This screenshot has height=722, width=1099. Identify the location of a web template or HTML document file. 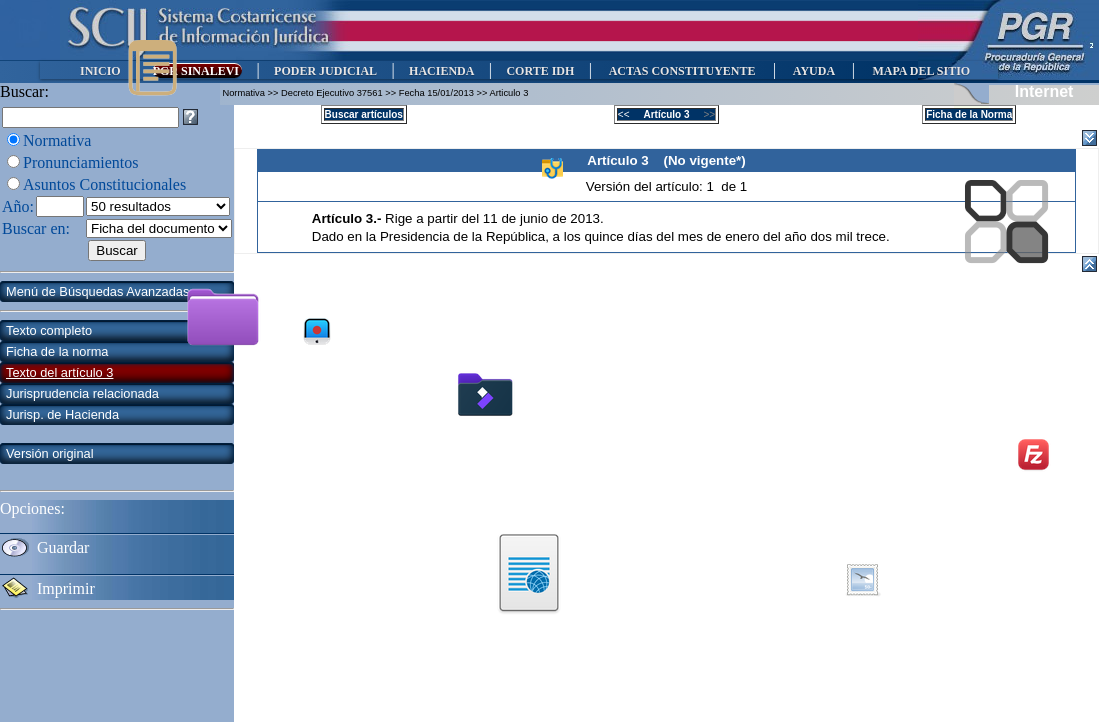
(529, 574).